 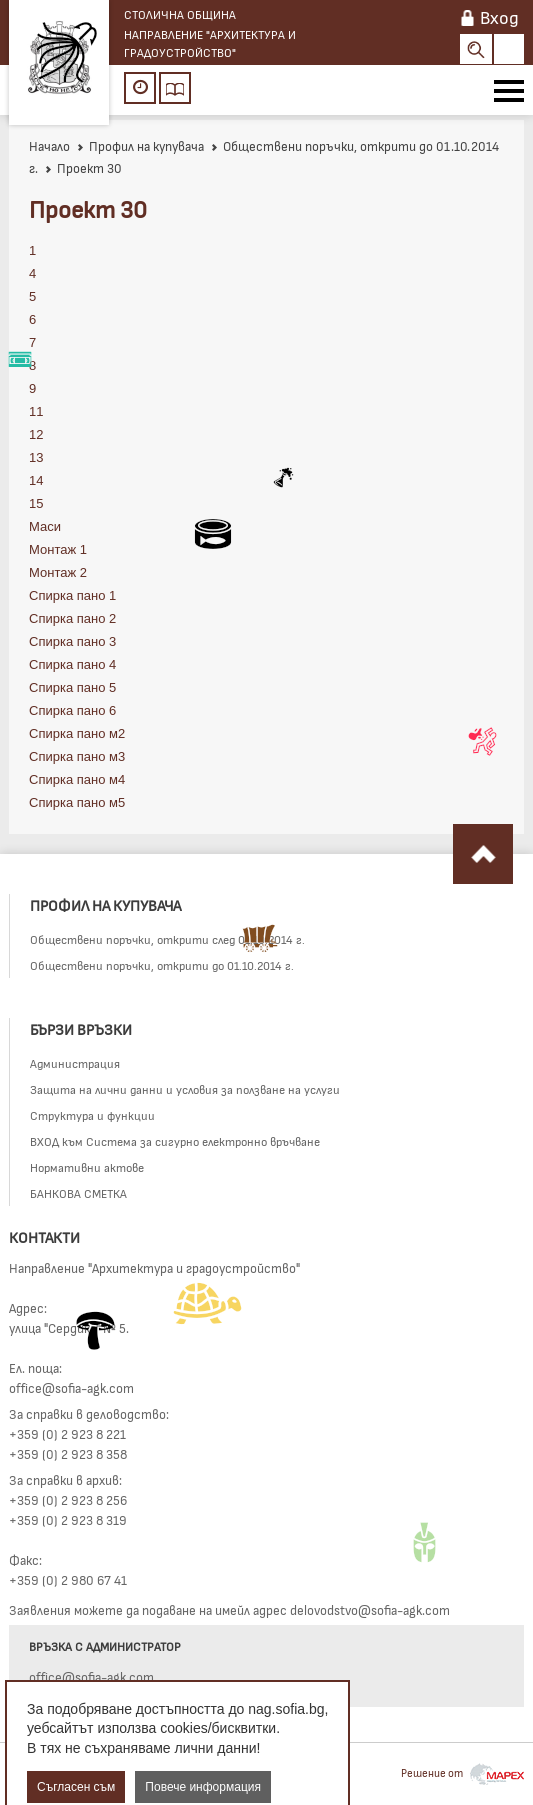 I want to click on access alchemy or crafting features, so click(x=283, y=477).